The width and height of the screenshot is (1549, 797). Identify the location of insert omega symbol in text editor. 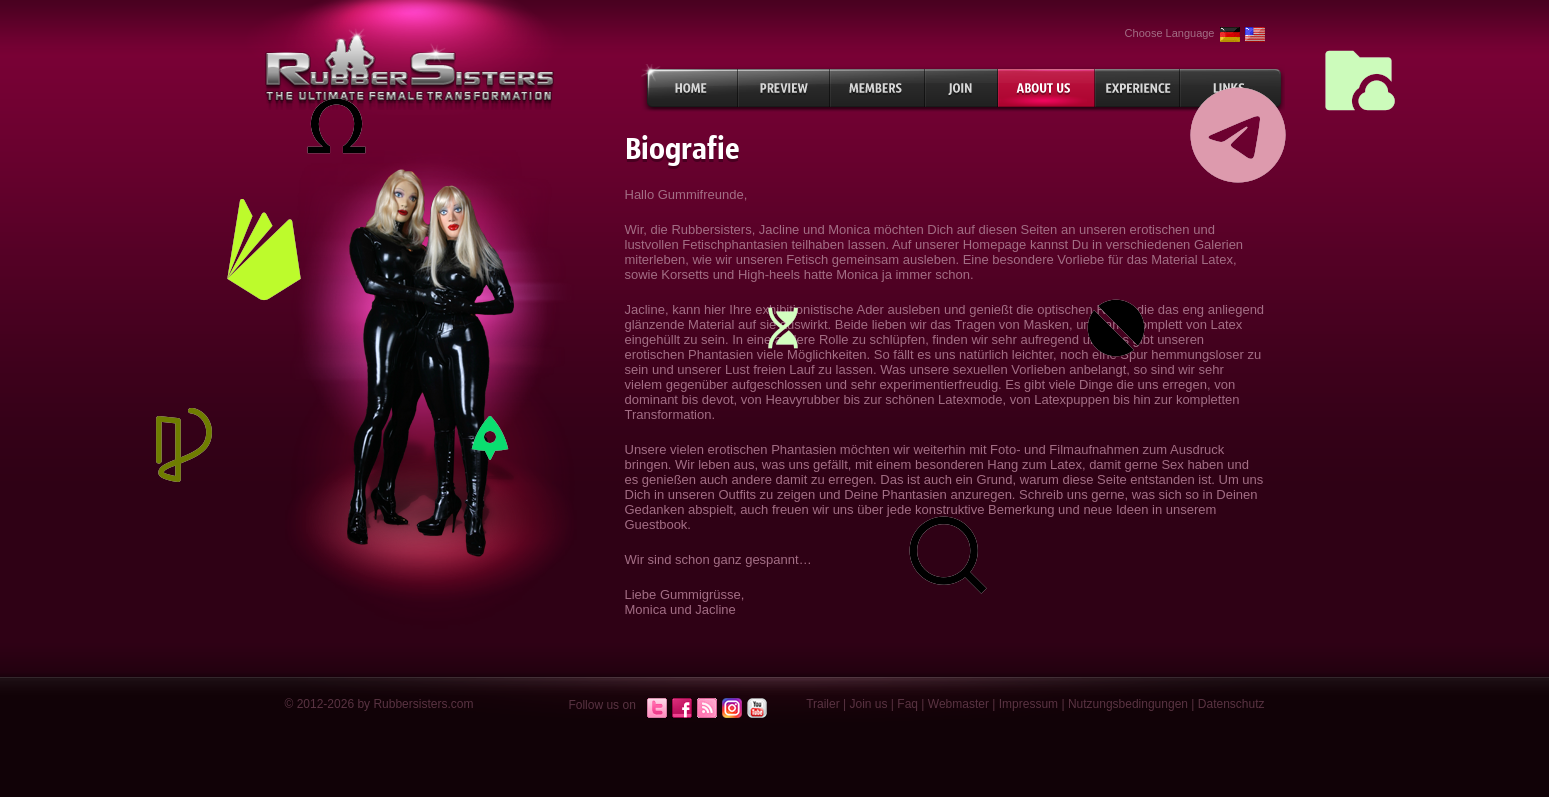
(336, 127).